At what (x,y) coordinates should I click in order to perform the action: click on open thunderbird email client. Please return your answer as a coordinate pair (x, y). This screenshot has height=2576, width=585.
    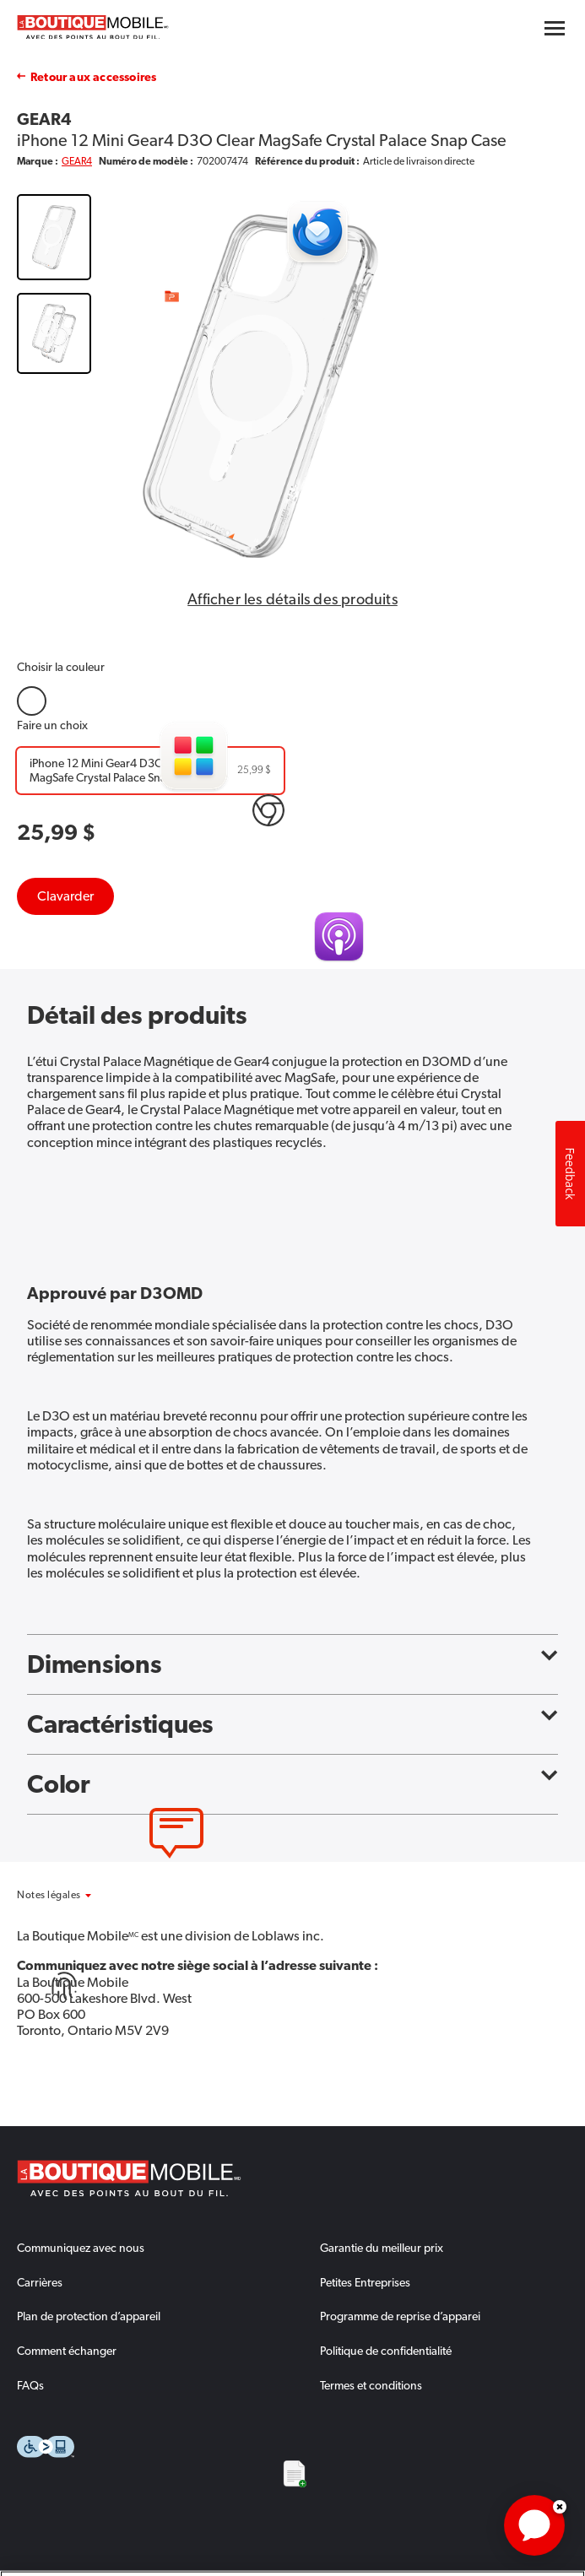
    Looking at the image, I should click on (317, 232).